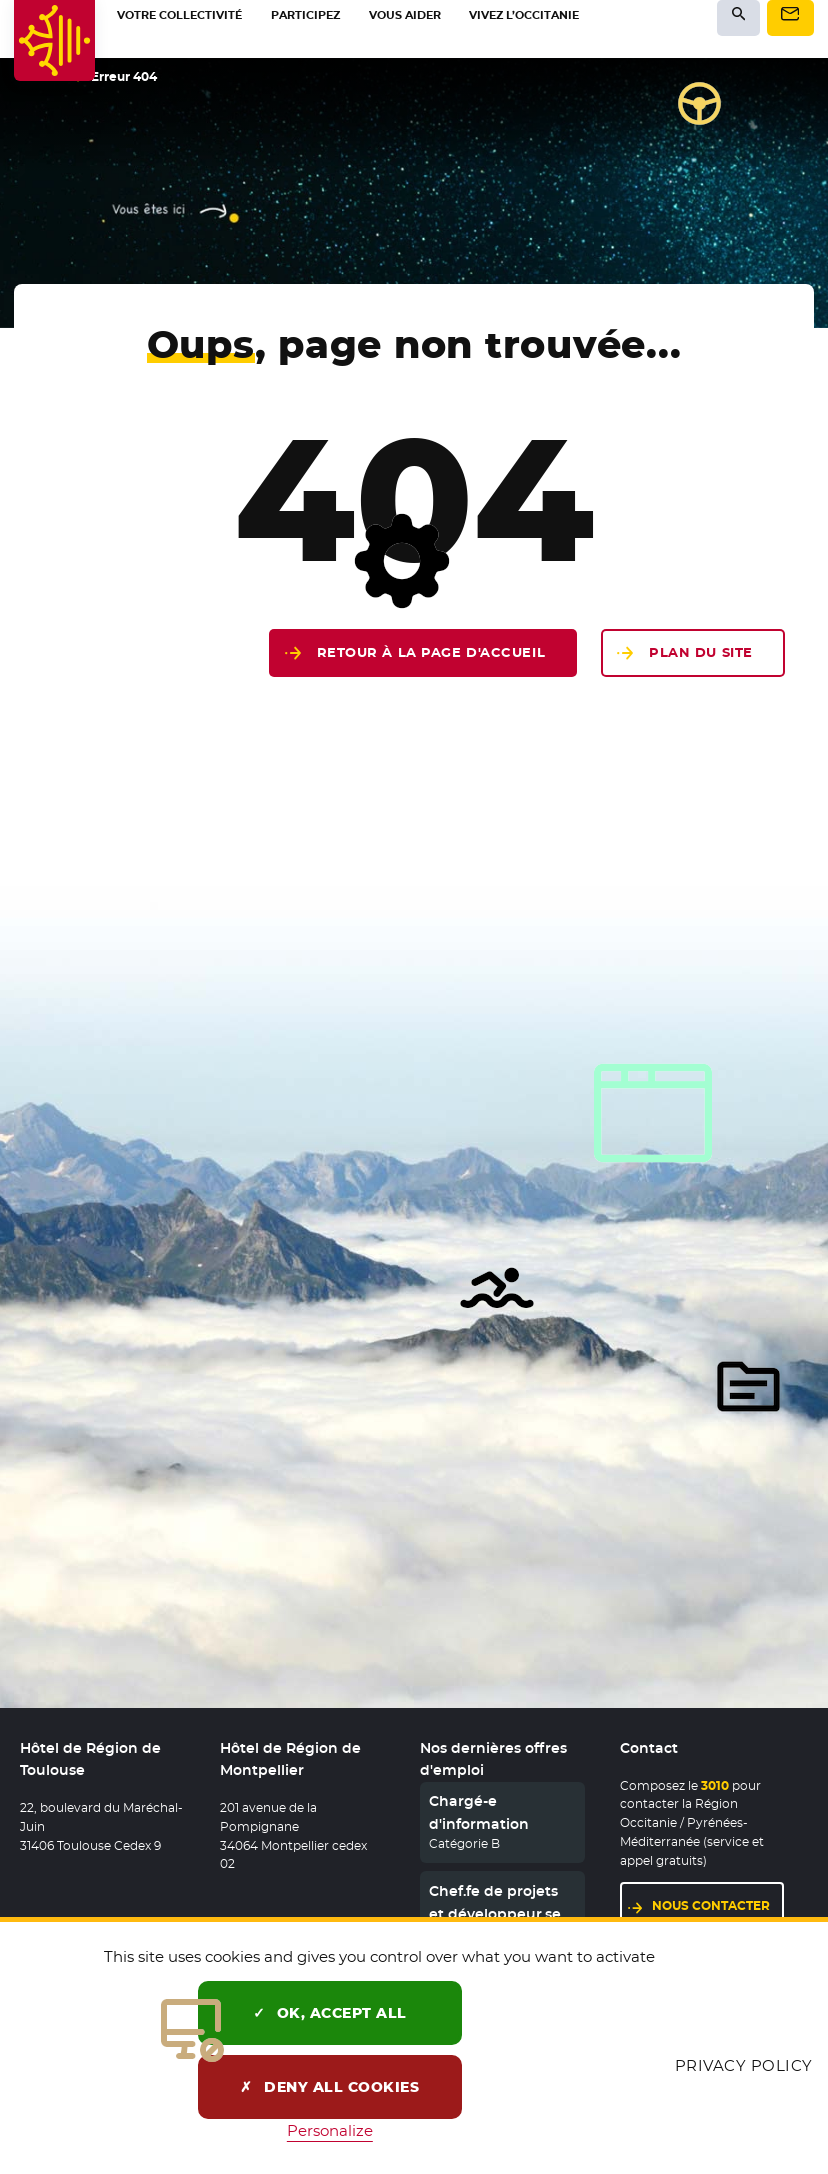 This screenshot has height=2174, width=828. I want to click on access topic folders or categories, so click(748, 1386).